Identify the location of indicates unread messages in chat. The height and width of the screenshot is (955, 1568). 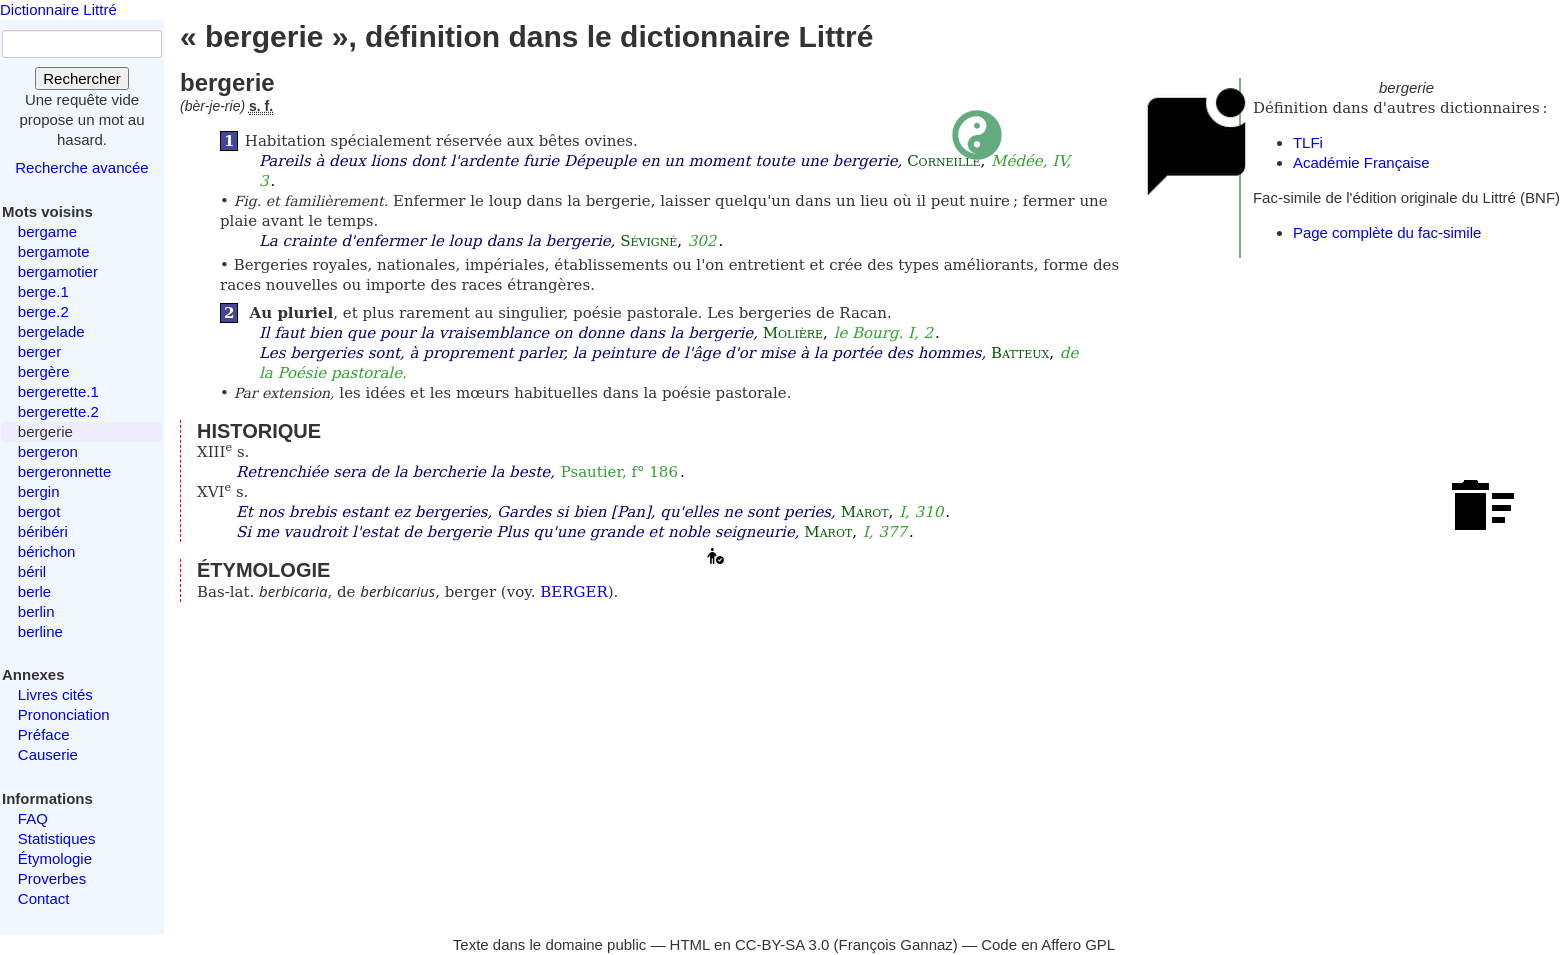
(1196, 146).